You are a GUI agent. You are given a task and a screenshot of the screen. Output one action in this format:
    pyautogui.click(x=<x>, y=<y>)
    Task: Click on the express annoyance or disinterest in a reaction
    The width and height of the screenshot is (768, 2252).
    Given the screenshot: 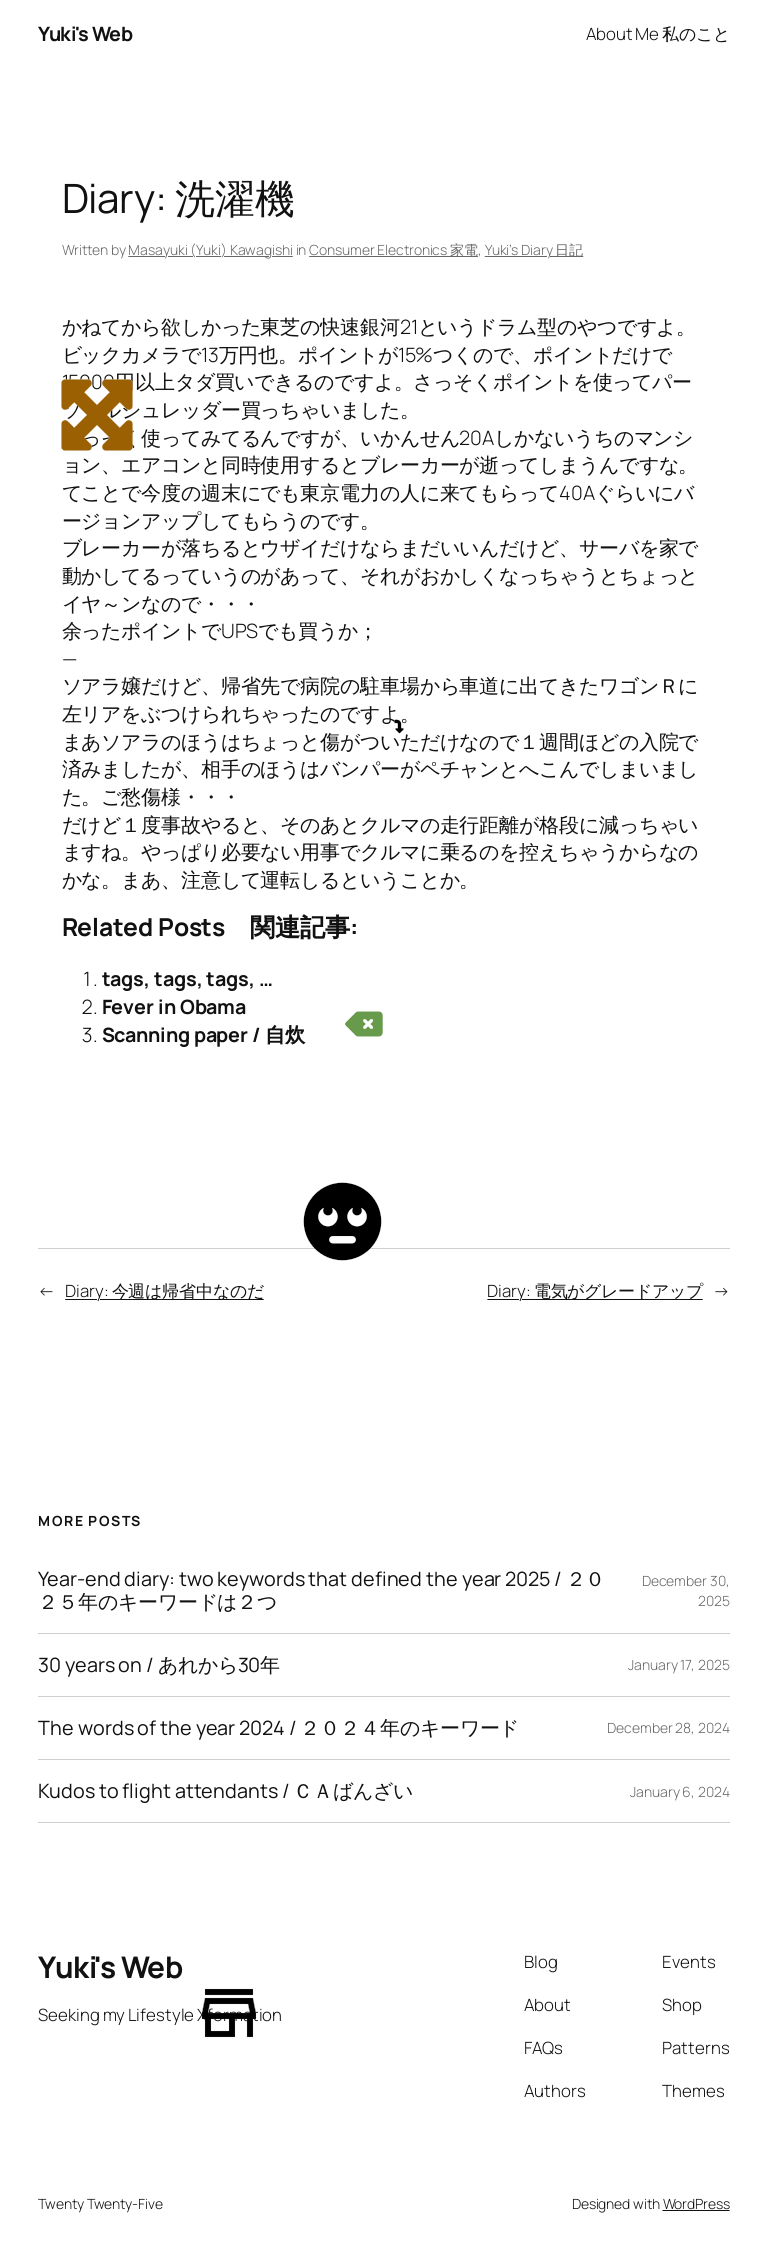 What is the action you would take?
    pyautogui.click(x=342, y=1221)
    